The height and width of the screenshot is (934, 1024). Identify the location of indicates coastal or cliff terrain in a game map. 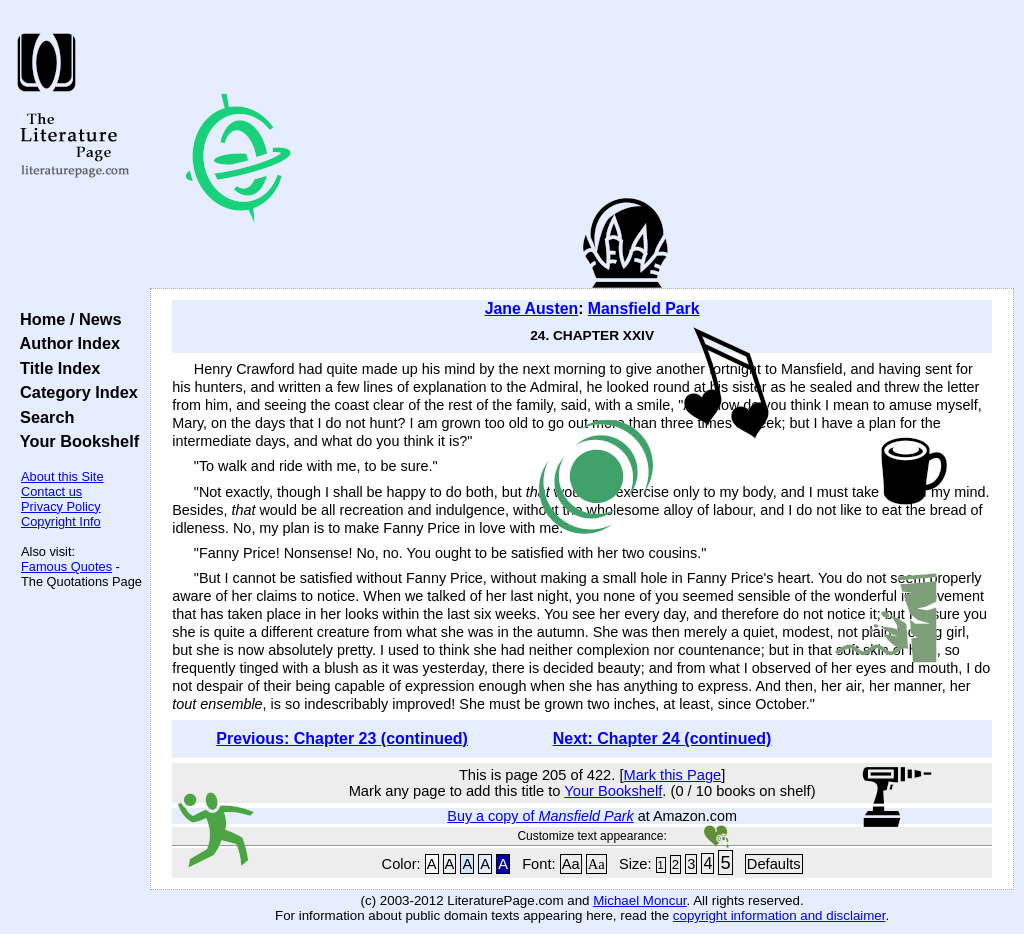
(885, 611).